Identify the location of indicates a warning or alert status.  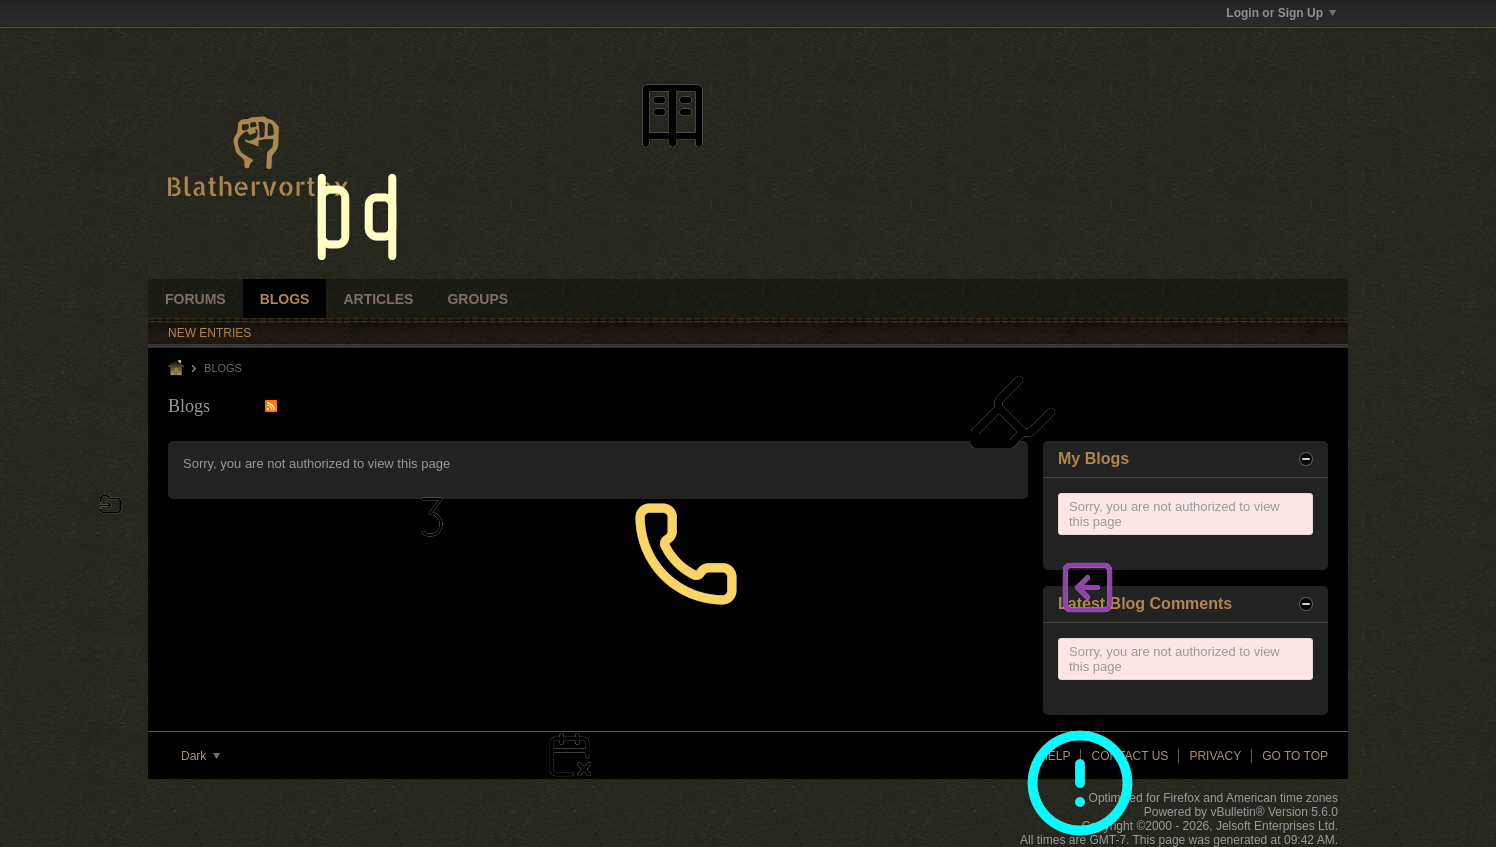
(1080, 783).